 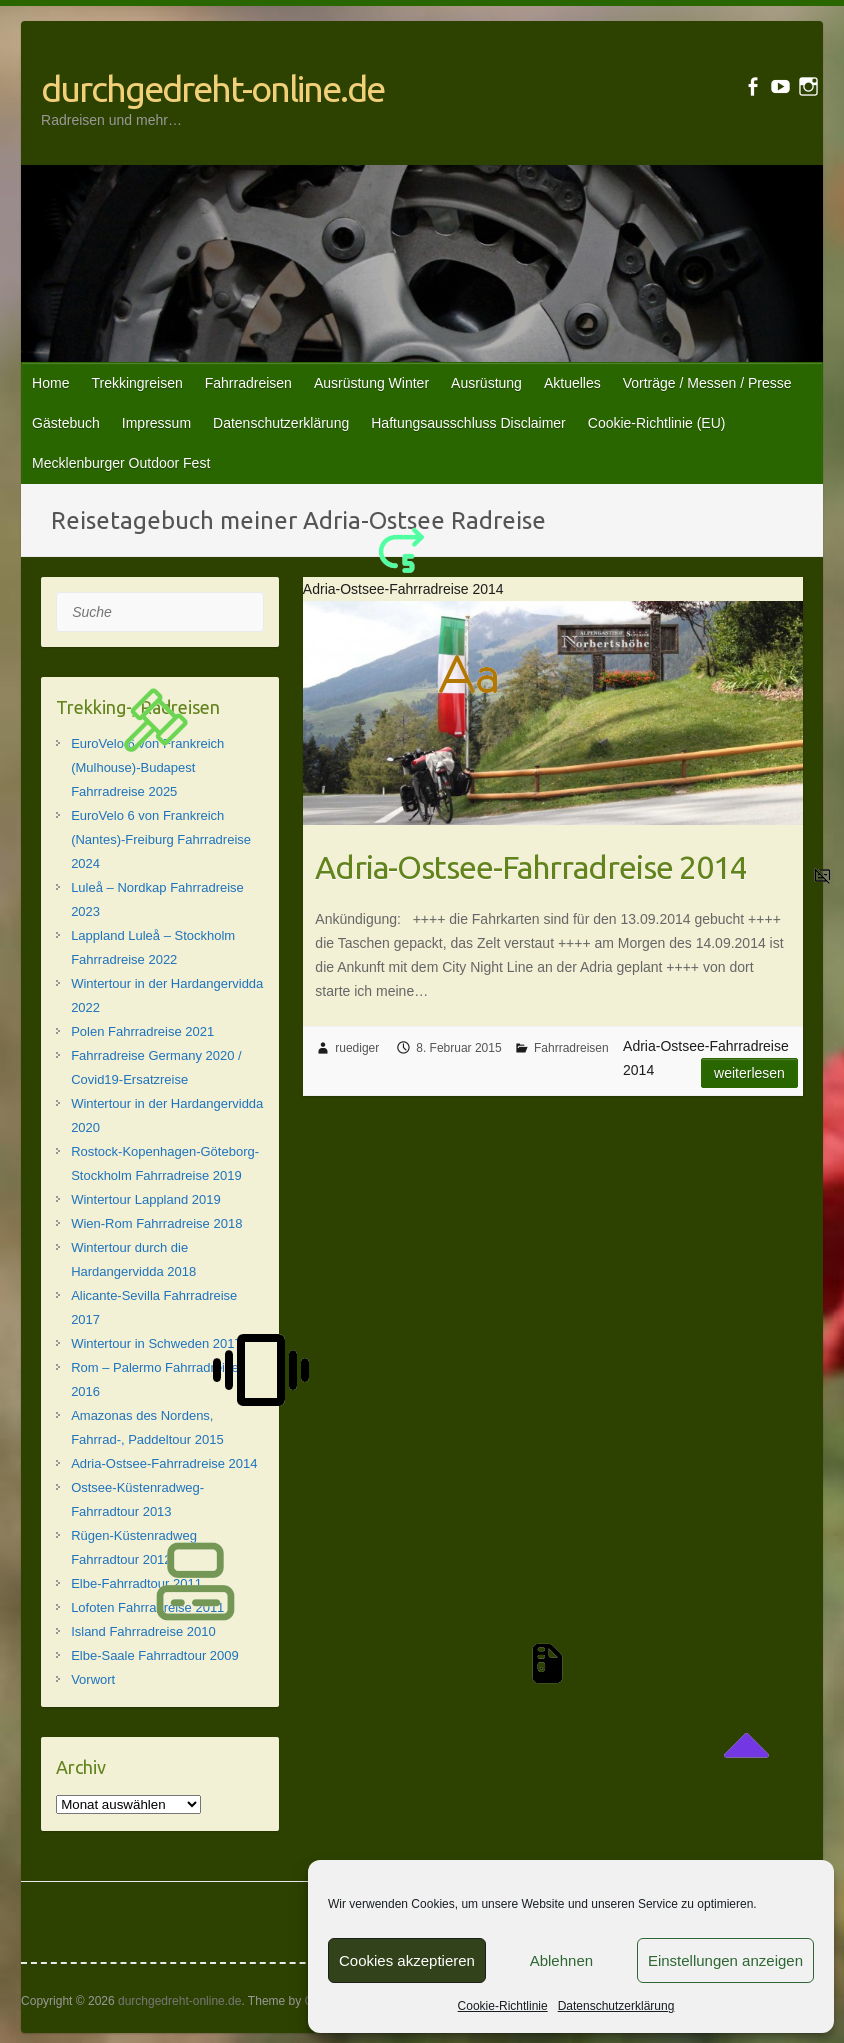 I want to click on adjust font or text size settings, so click(x=469, y=675).